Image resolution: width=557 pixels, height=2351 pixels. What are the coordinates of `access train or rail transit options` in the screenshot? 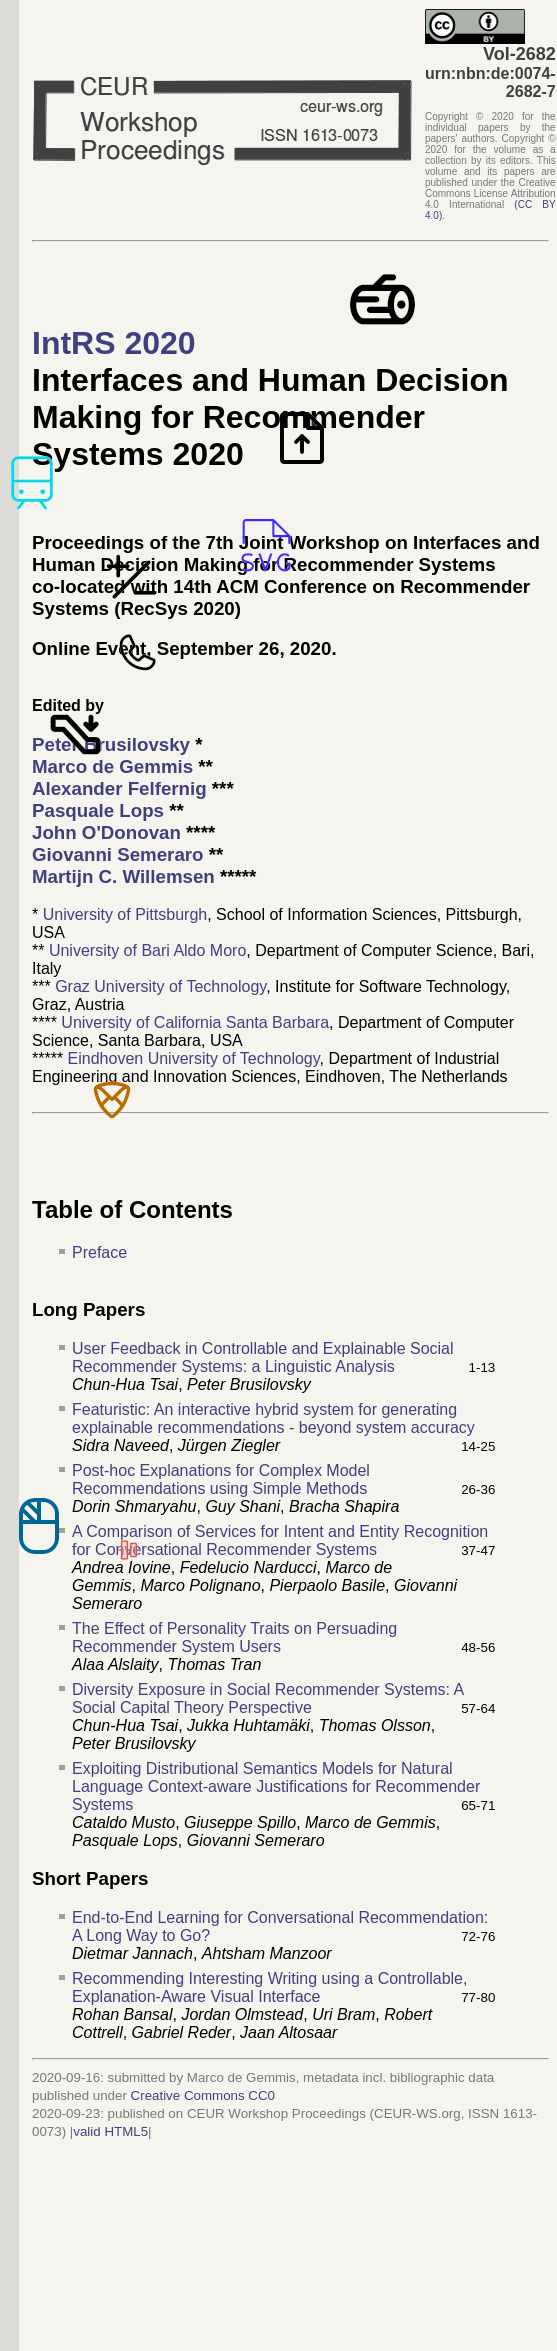 It's located at (32, 481).